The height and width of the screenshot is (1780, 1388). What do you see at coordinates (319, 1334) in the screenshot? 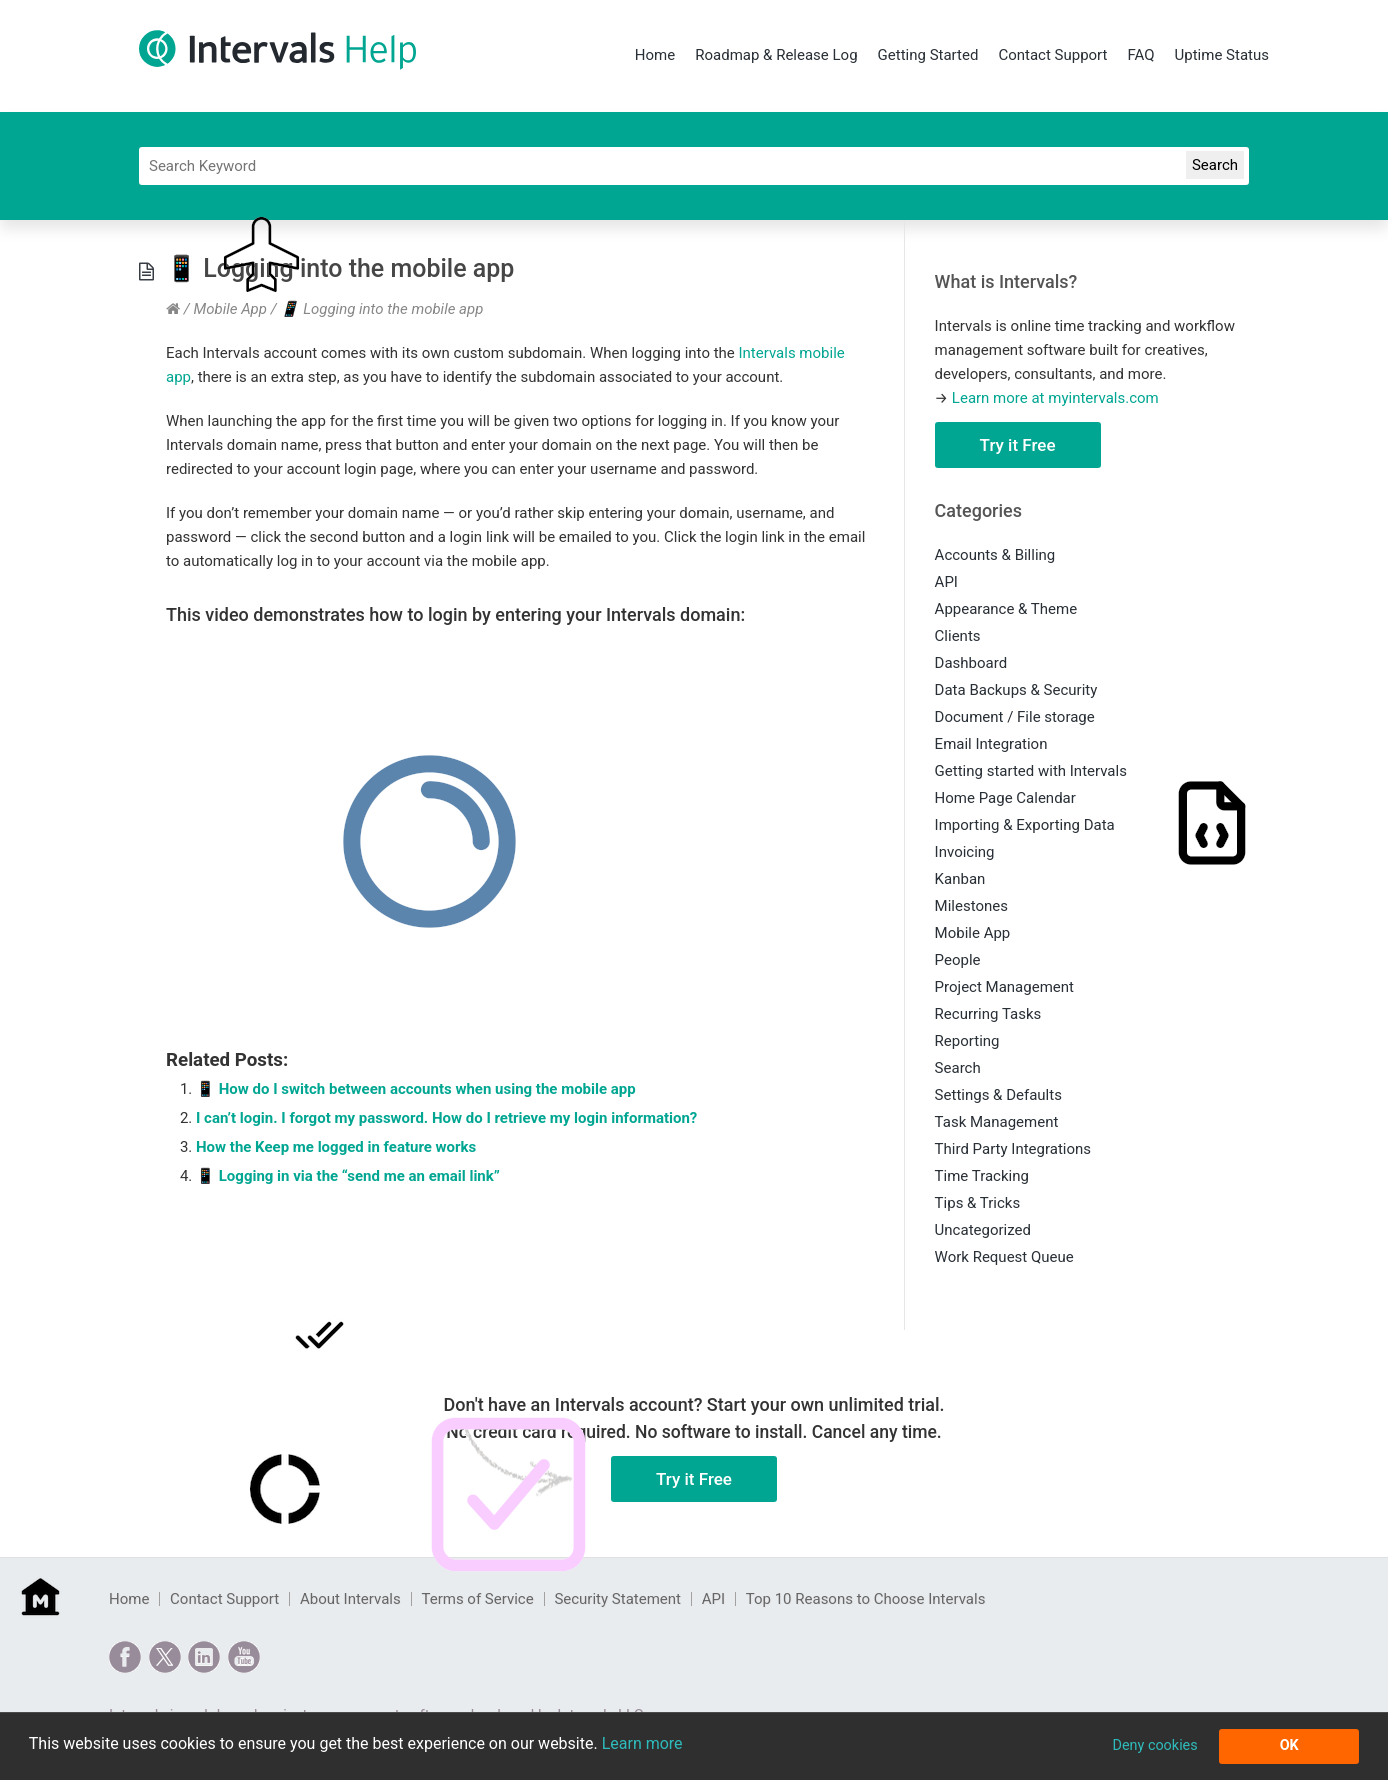
I see `message sent and read confirmation` at bounding box center [319, 1334].